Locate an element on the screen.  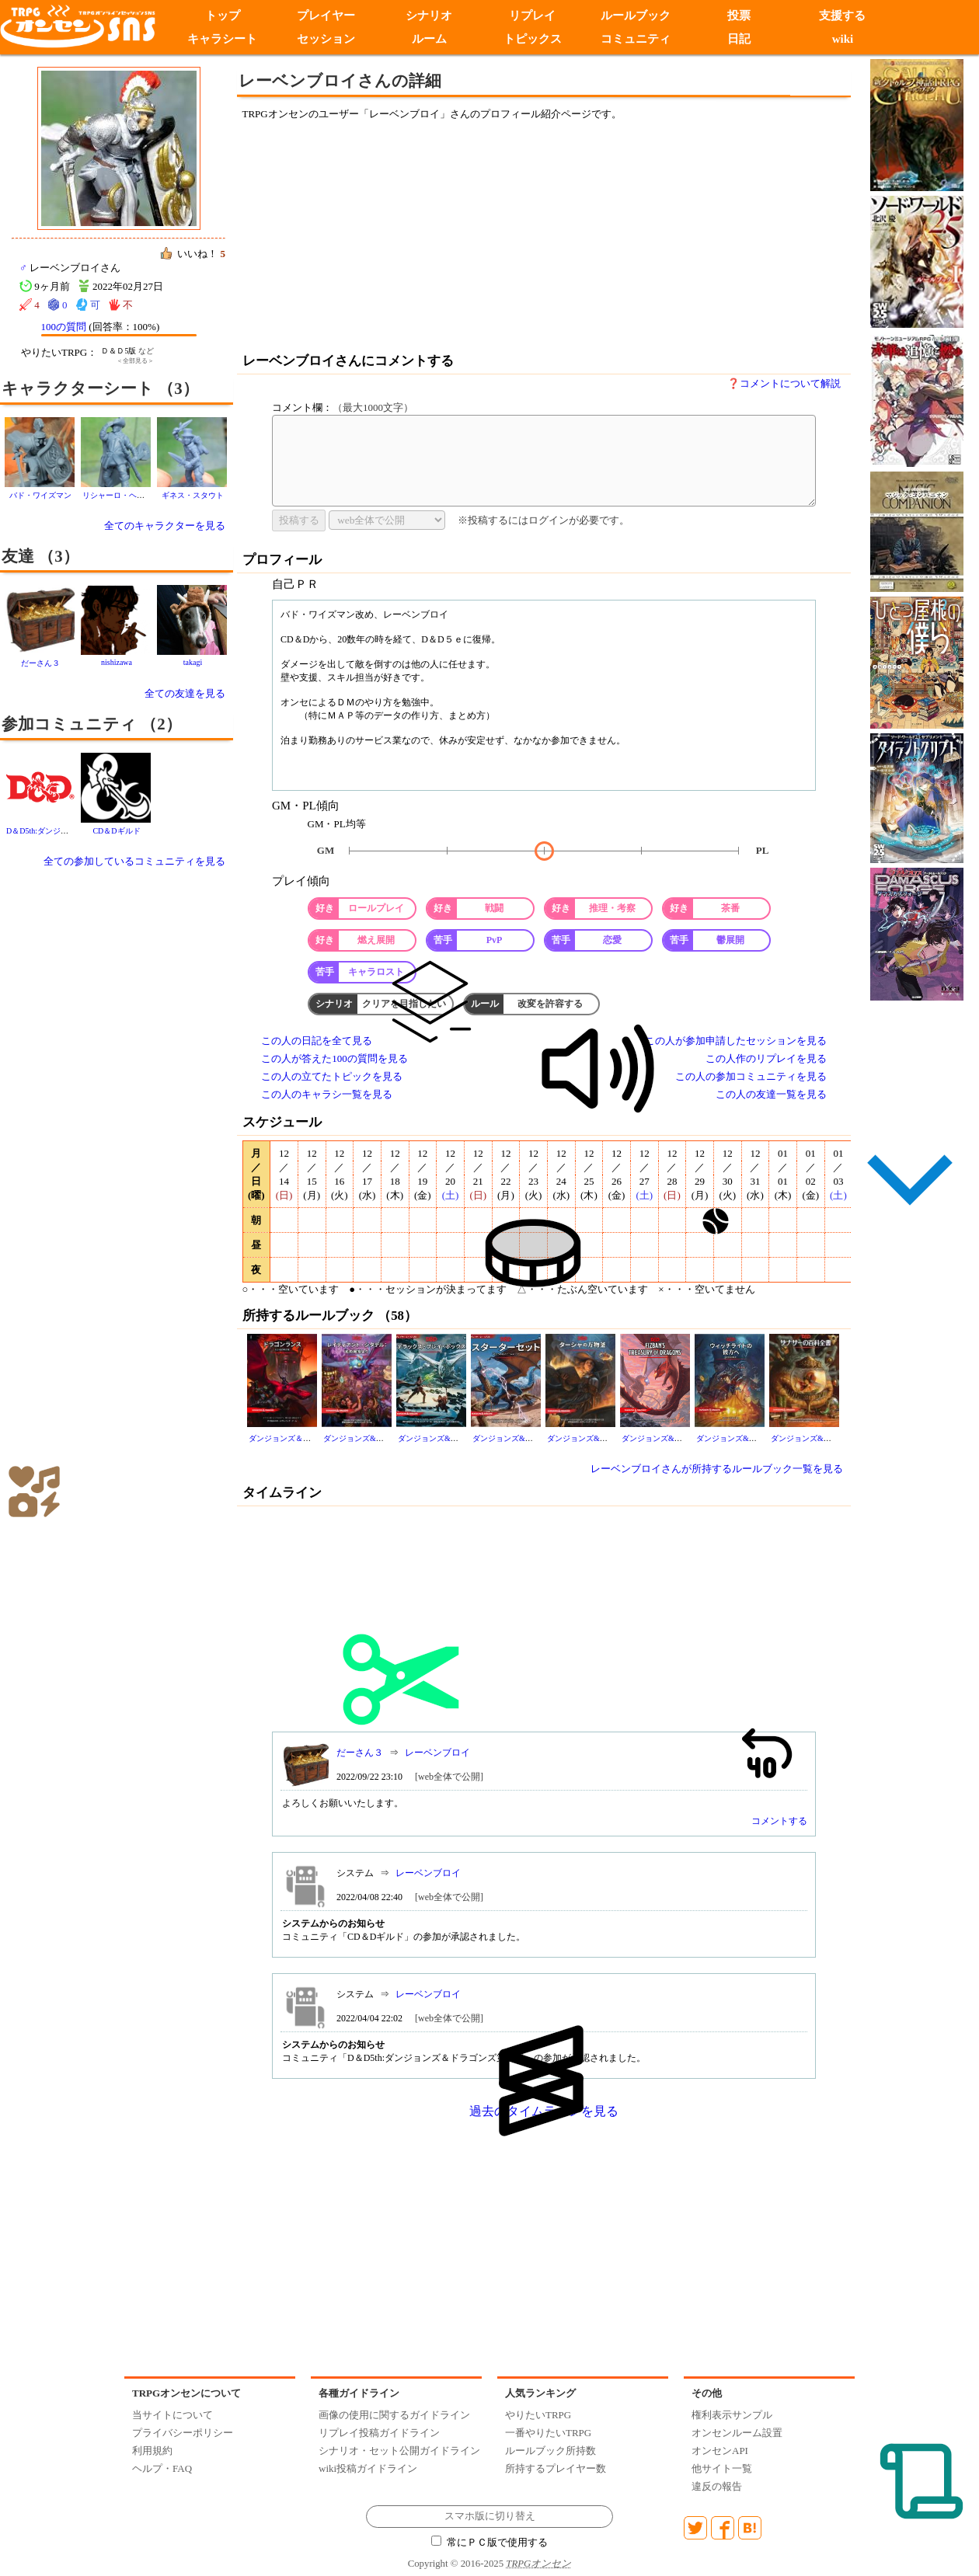
adjust or increase audio volume is located at coordinates (598, 1068).